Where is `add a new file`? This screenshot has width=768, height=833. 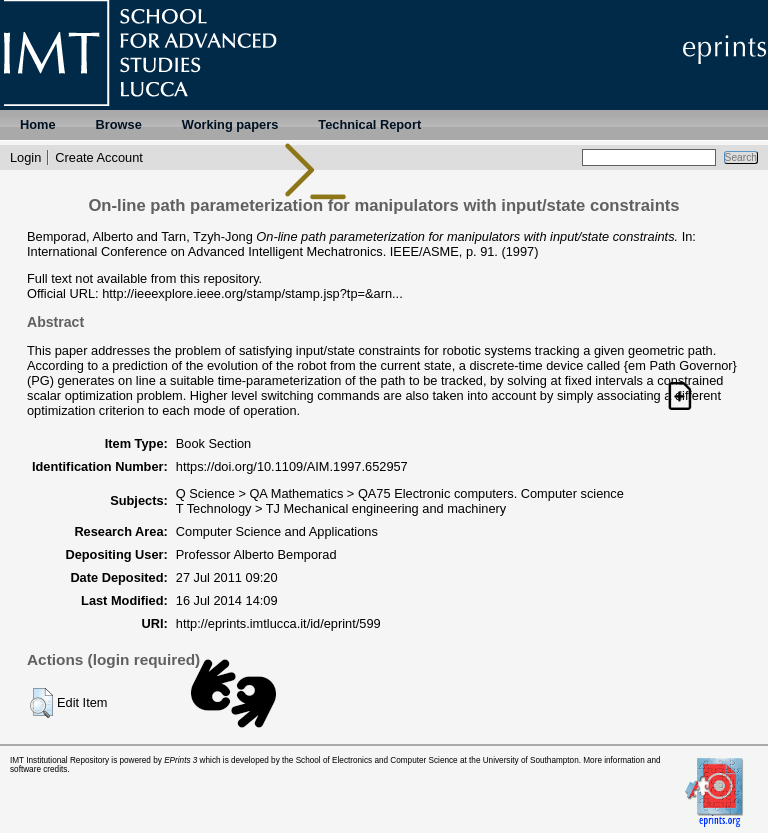 add a new file is located at coordinates (679, 396).